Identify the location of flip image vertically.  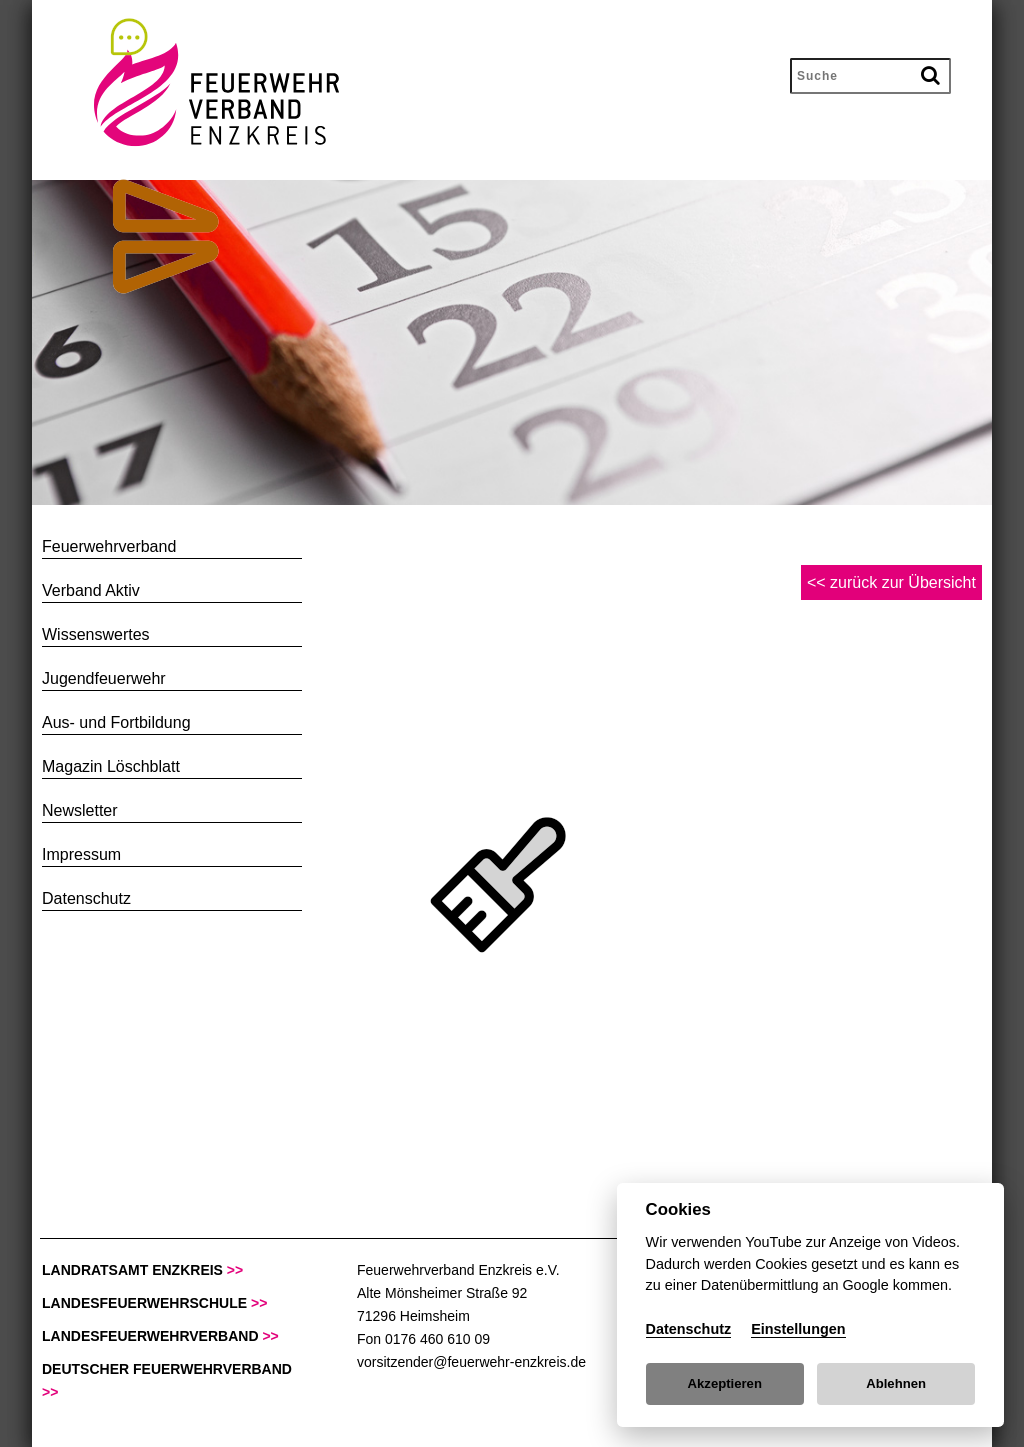
(161, 236).